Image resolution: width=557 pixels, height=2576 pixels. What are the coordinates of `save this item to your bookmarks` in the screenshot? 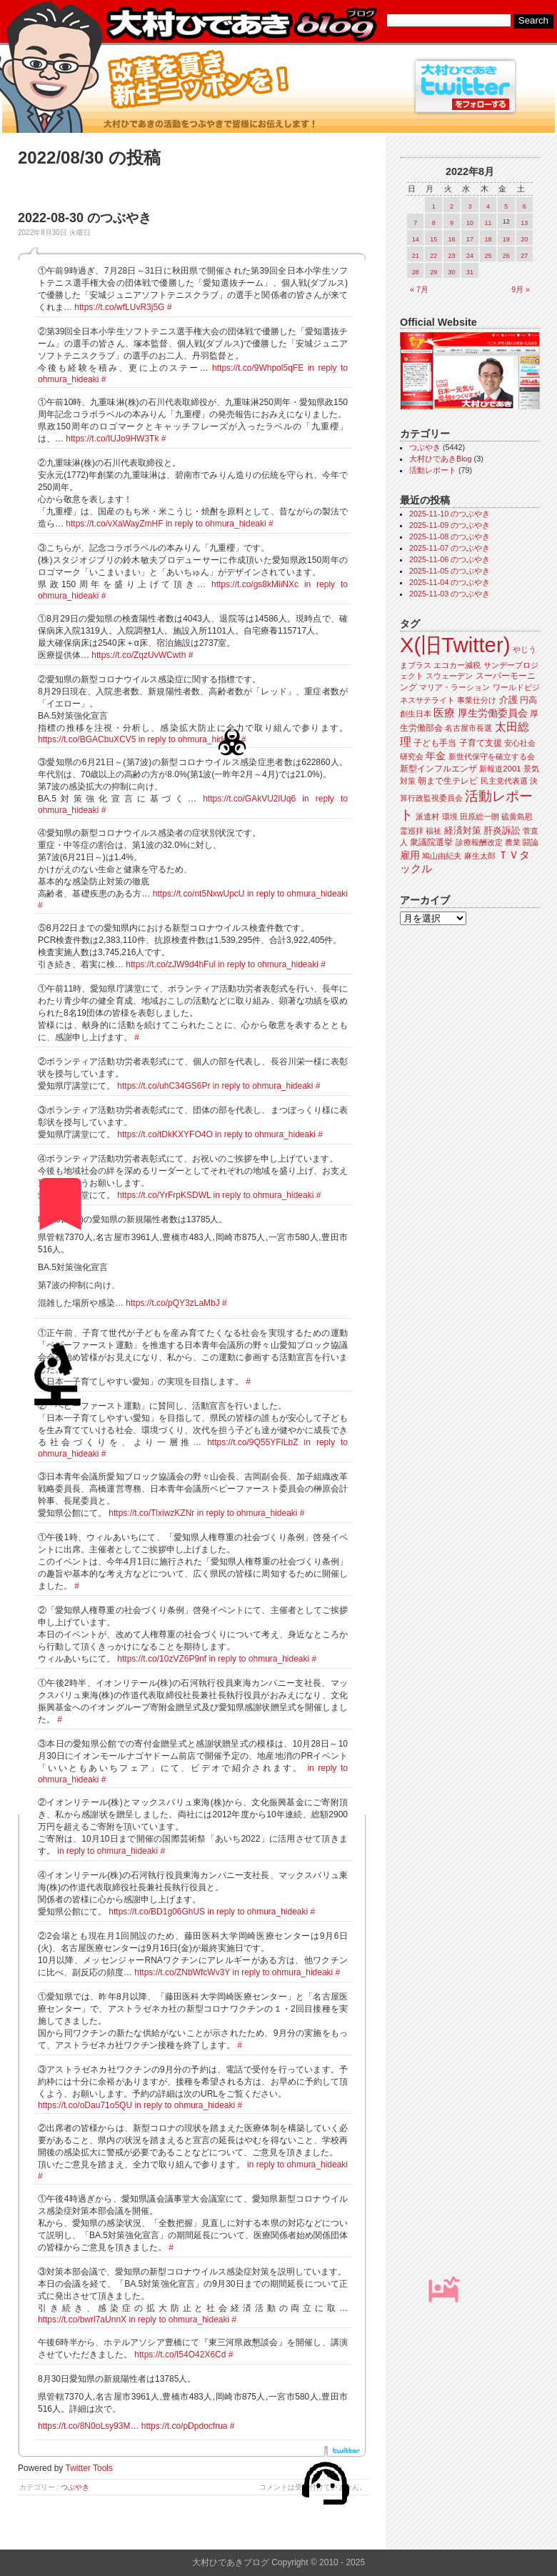 It's located at (60, 1204).